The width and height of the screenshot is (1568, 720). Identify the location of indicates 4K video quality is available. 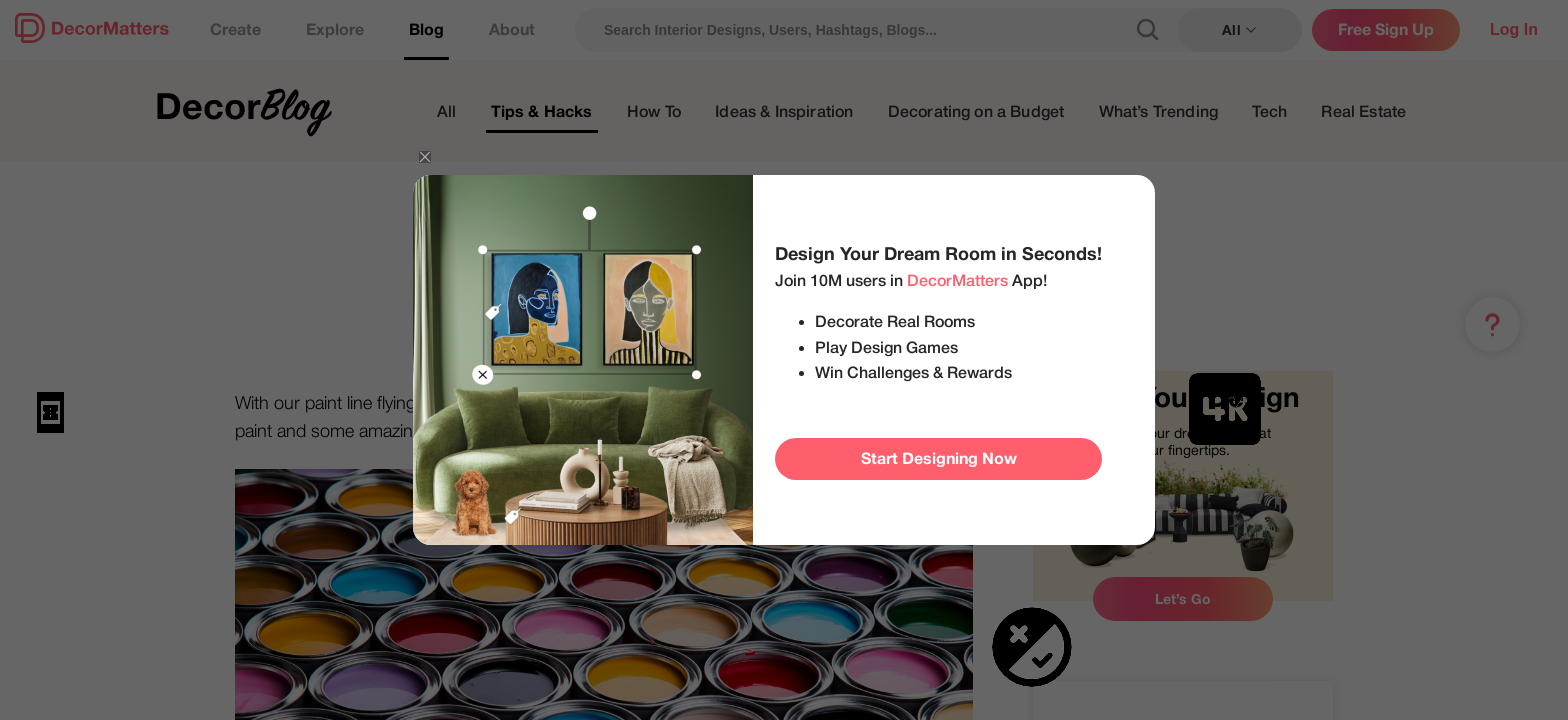
(1225, 409).